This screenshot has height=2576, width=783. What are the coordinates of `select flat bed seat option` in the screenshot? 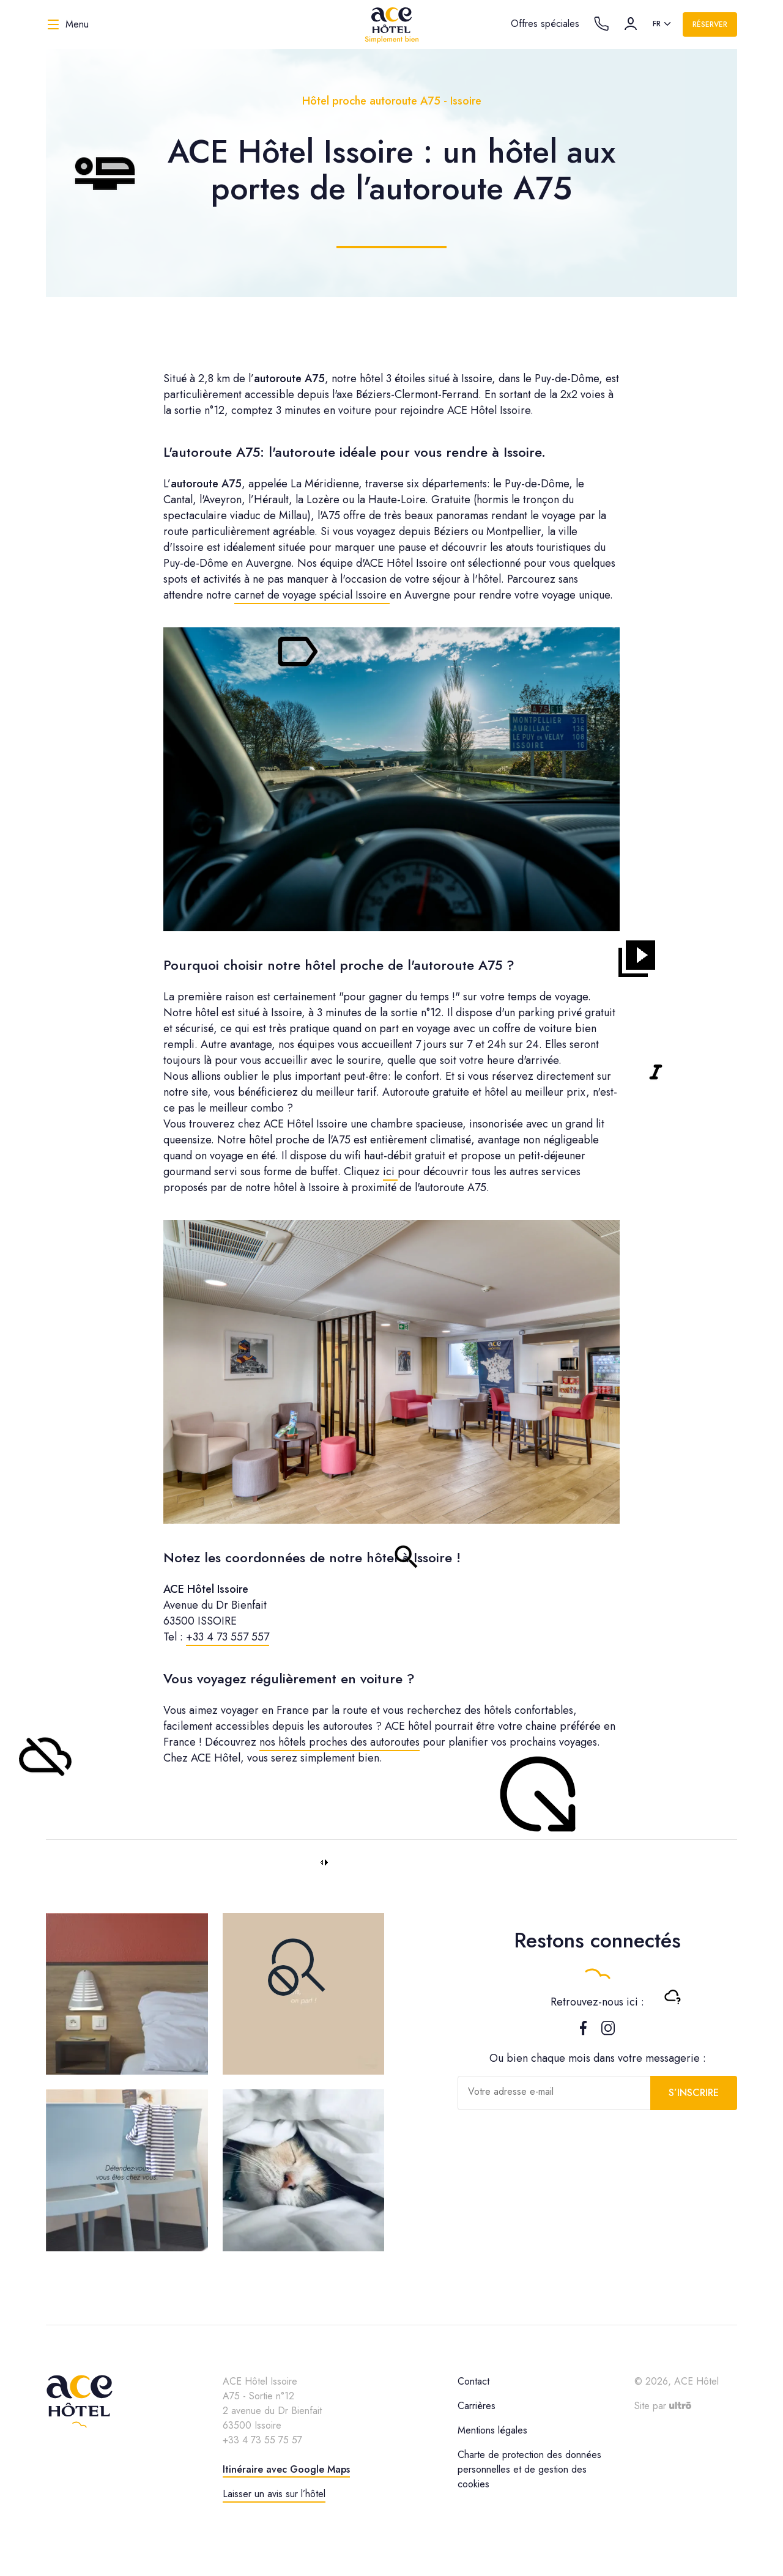 It's located at (105, 172).